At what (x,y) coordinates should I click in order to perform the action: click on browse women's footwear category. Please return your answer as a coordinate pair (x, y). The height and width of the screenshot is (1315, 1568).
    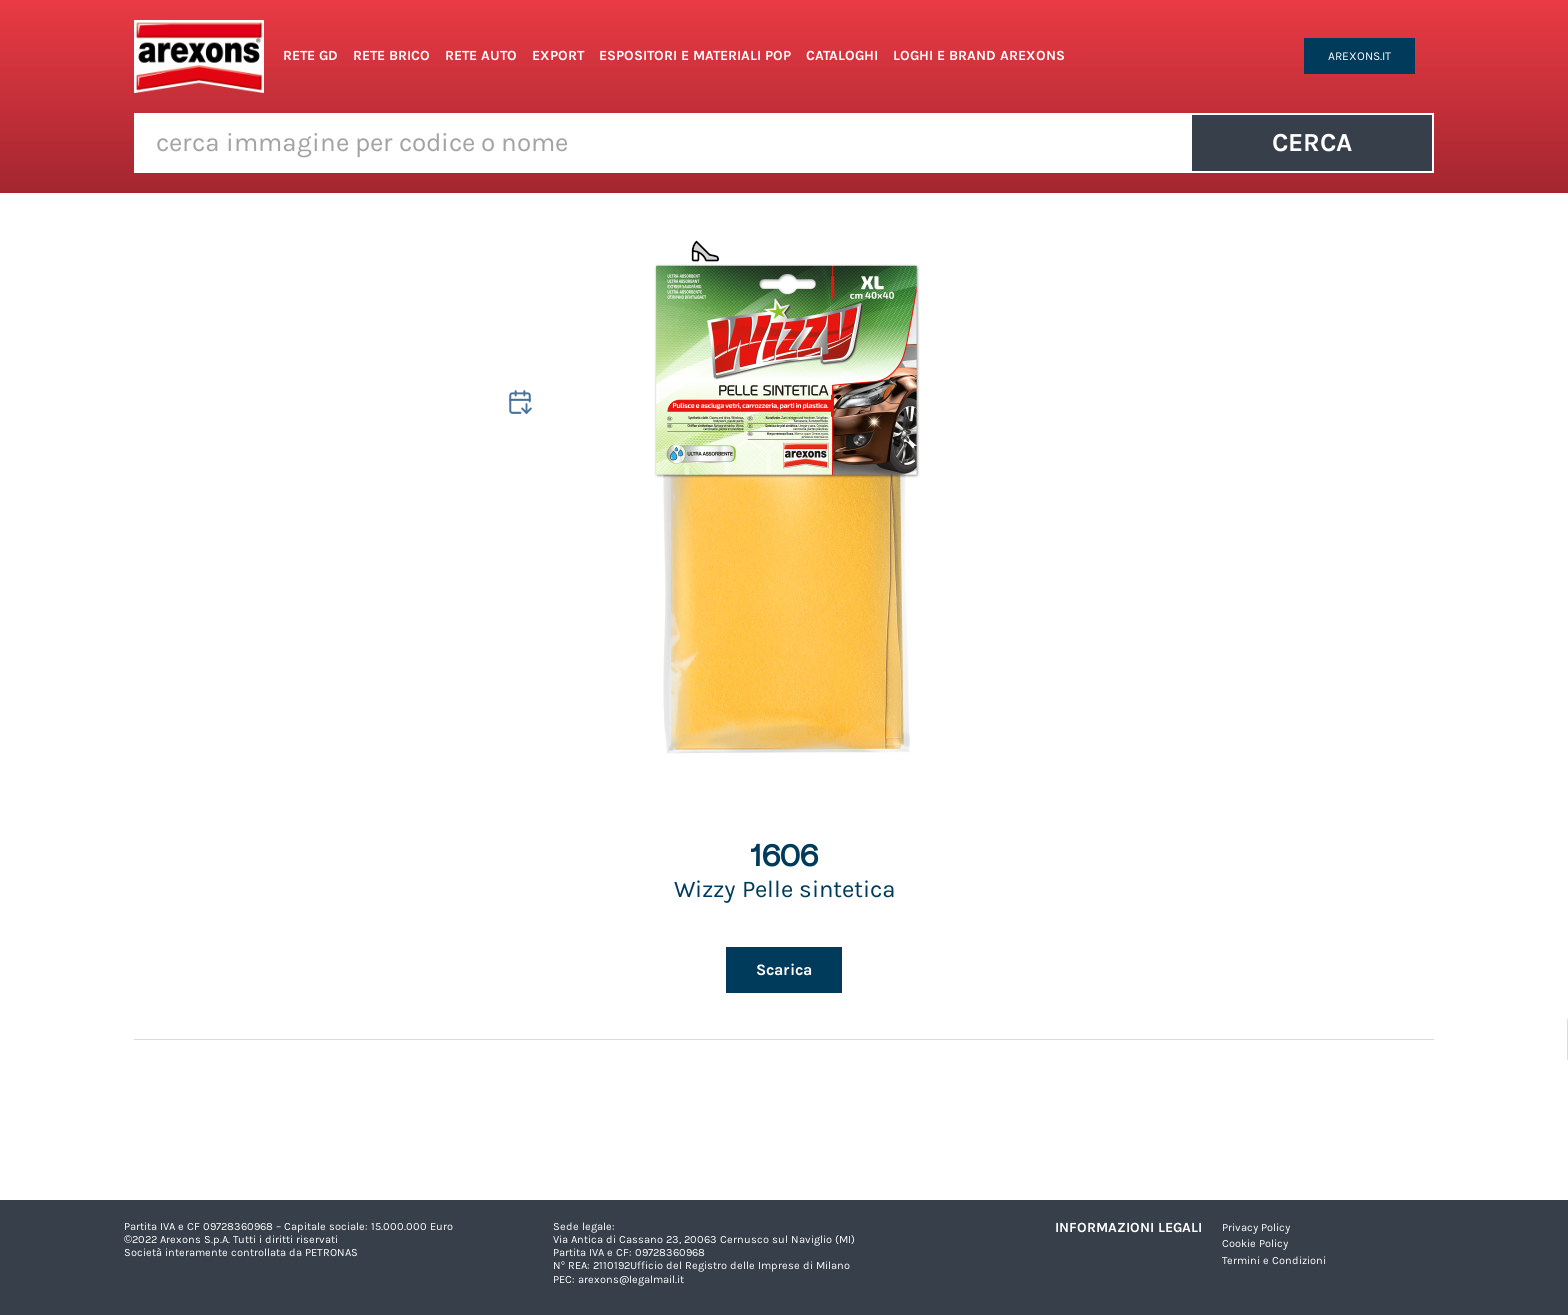
    Looking at the image, I should click on (704, 252).